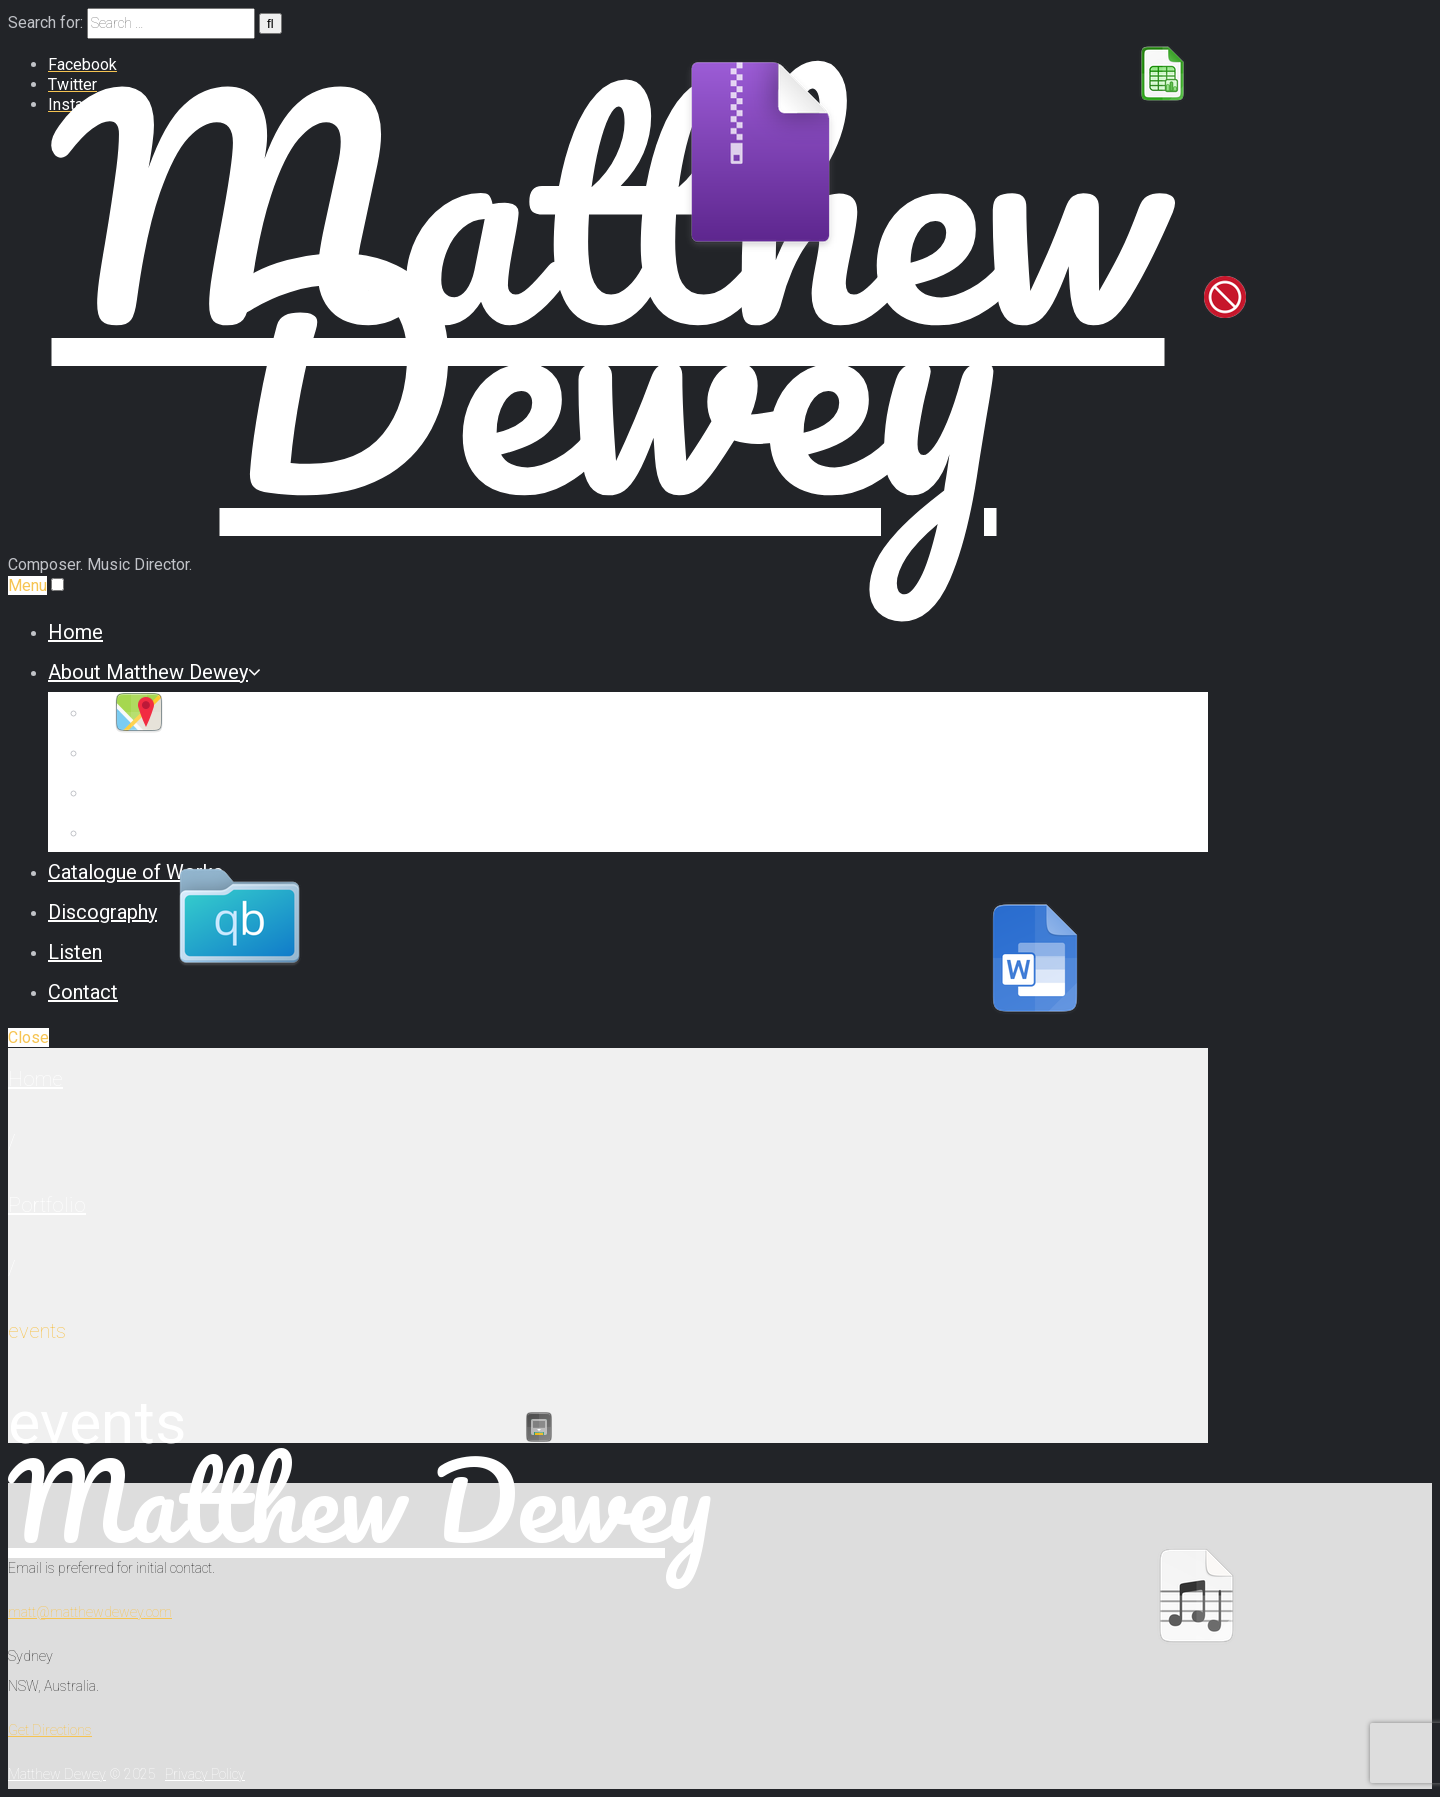 The height and width of the screenshot is (1797, 1440). Describe the element at coordinates (539, 1427) in the screenshot. I see `sega master system ROM file` at that location.